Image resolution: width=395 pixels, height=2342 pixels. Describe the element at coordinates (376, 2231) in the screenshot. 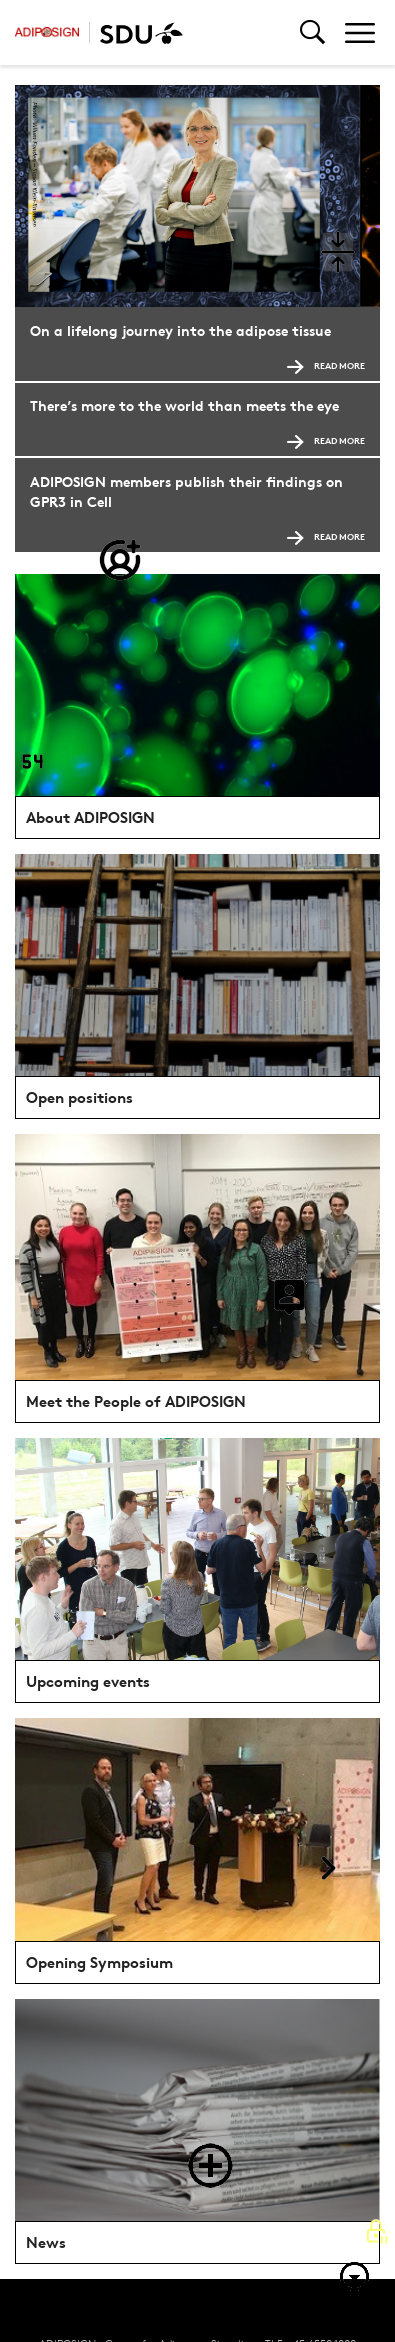

I see `pause secure session or locked process` at that location.